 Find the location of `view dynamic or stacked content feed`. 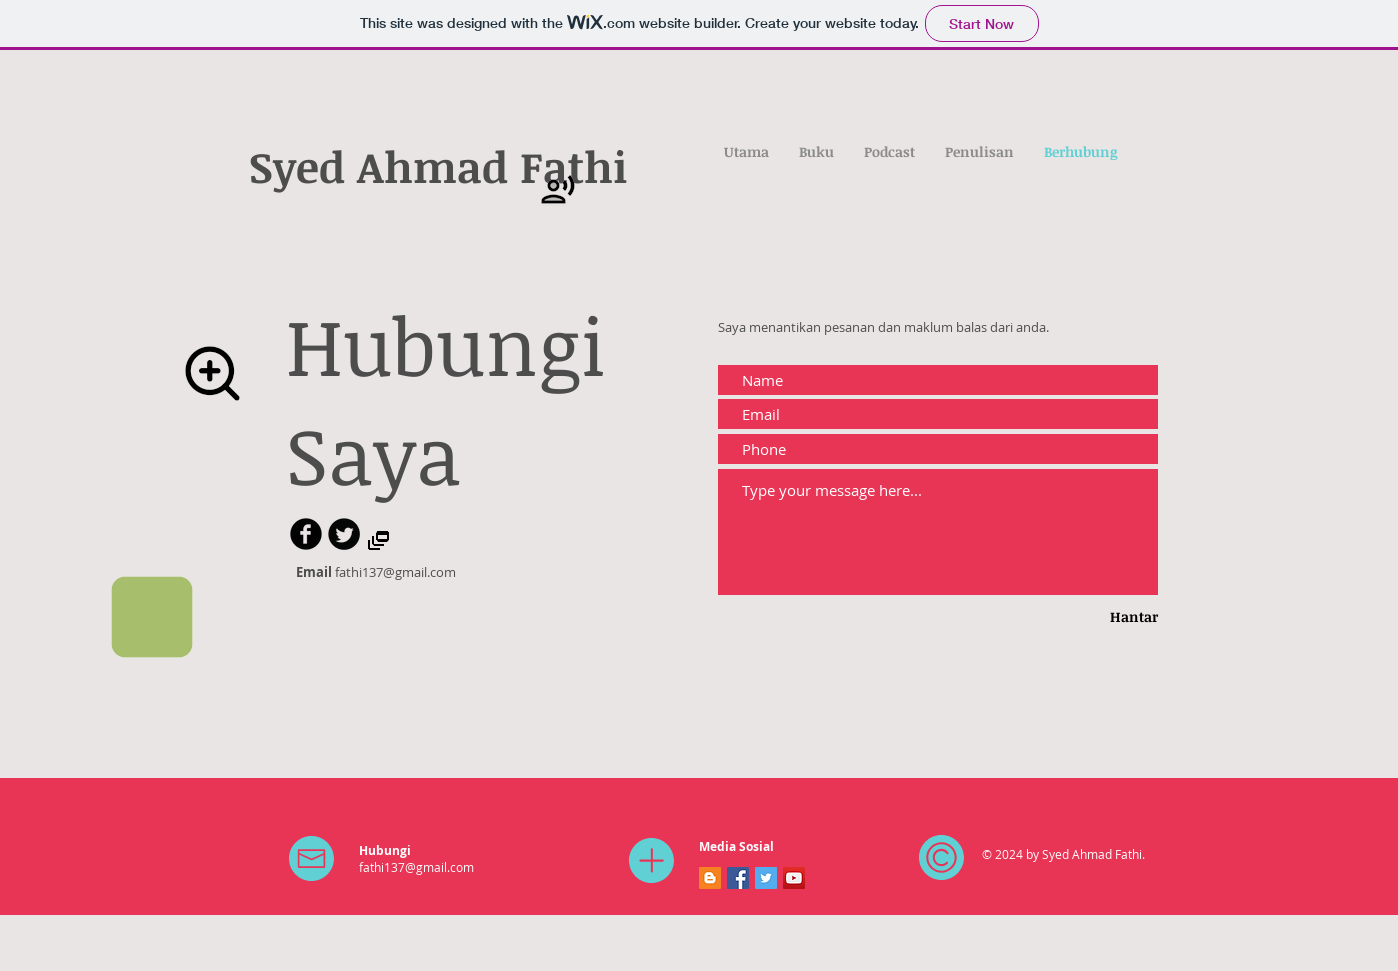

view dynamic or stacked content feed is located at coordinates (378, 540).